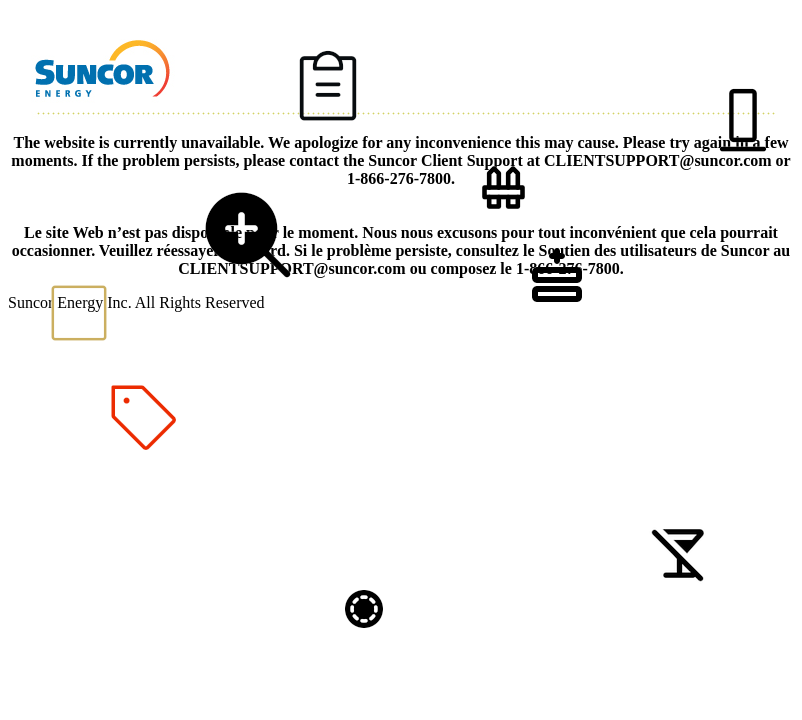 The image size is (802, 720). What do you see at coordinates (140, 414) in the screenshot?
I see `add or manage tags` at bounding box center [140, 414].